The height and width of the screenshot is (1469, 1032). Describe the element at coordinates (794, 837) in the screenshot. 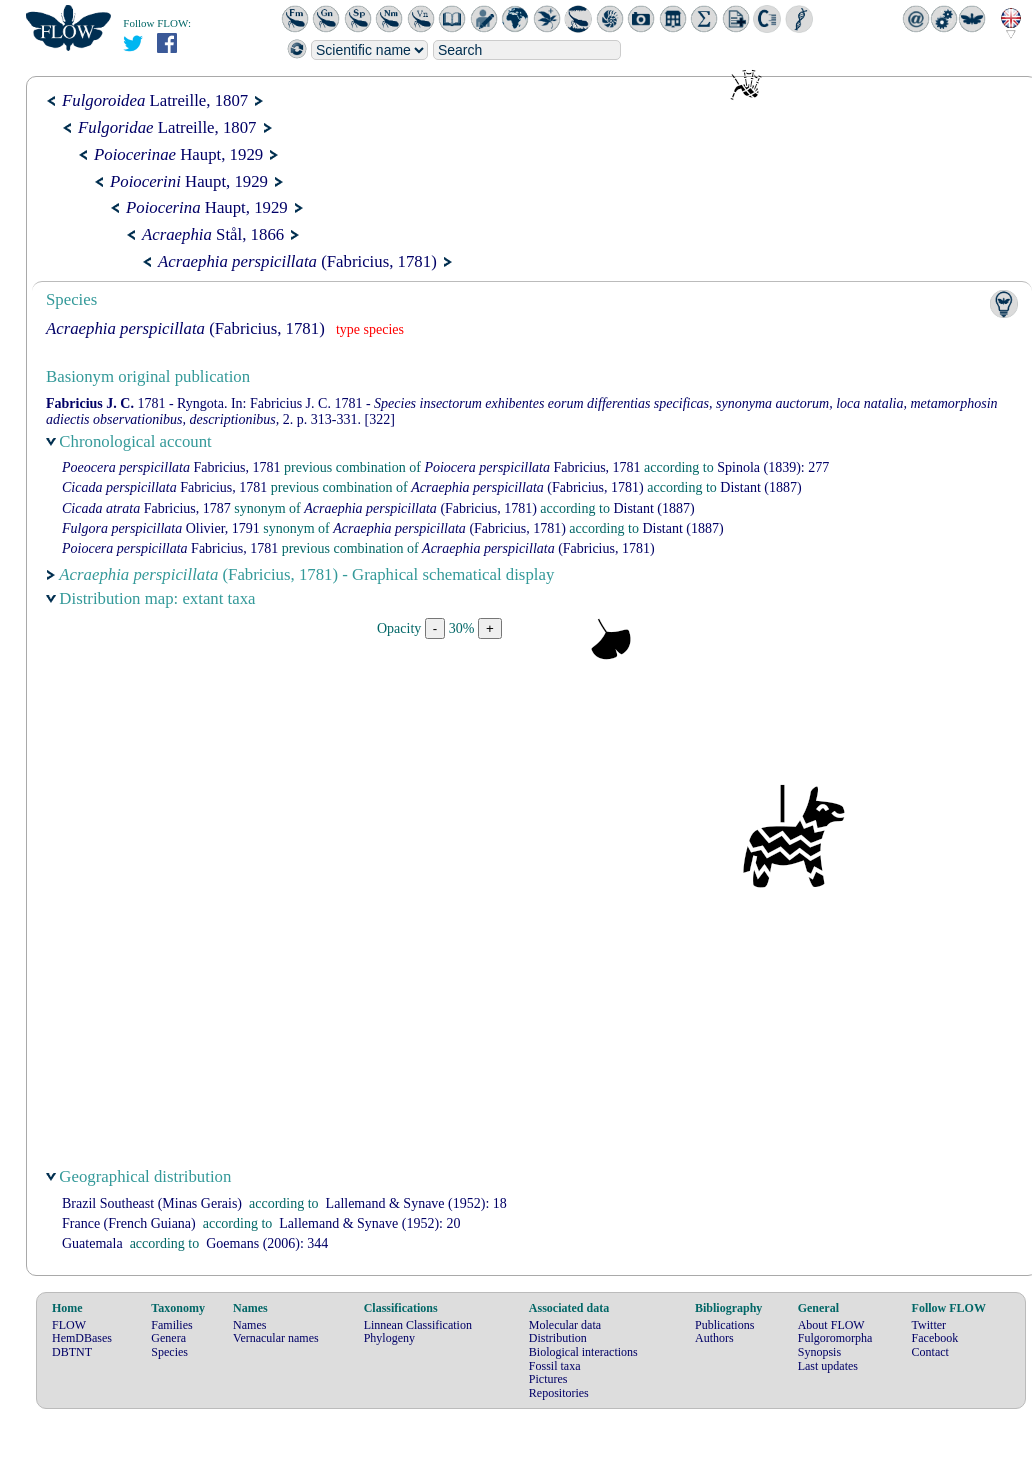

I see `party or celebration theme indicator` at that location.